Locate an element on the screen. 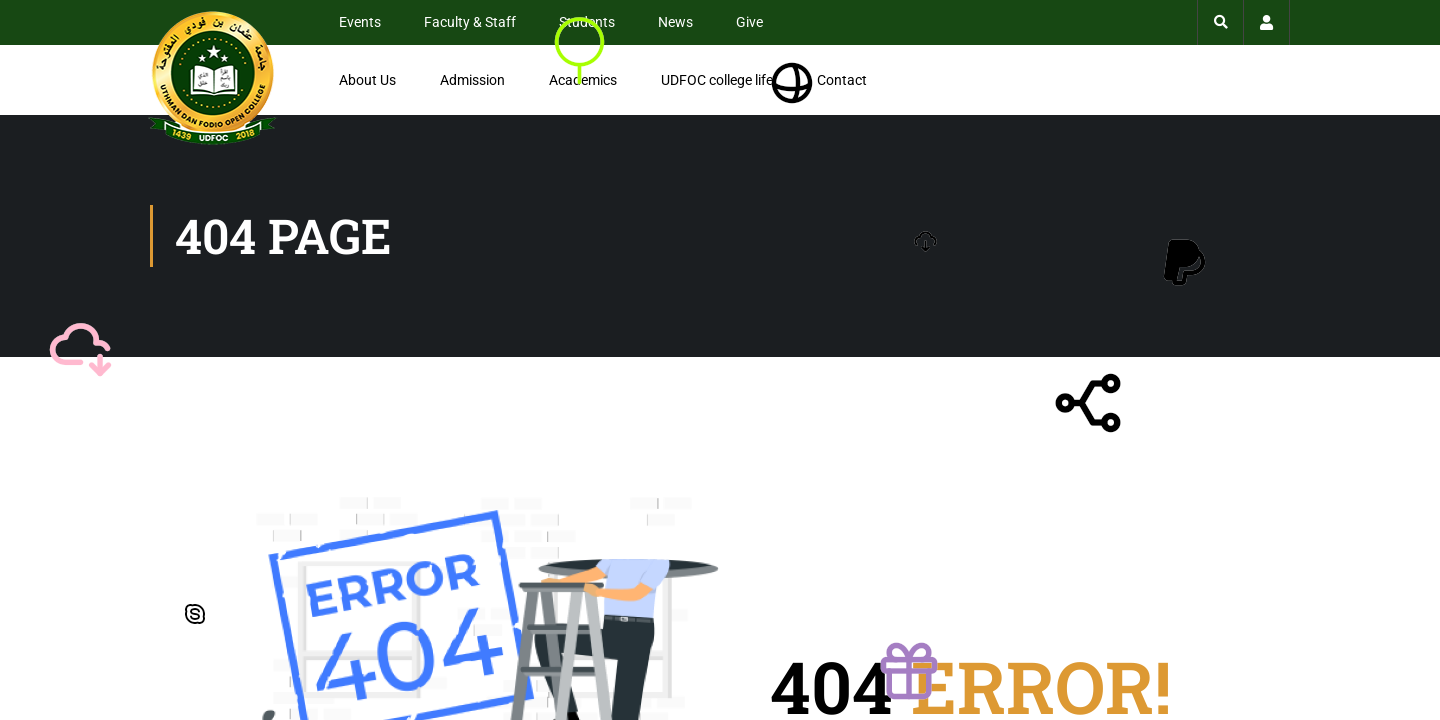 This screenshot has height=720, width=1440. download from cloud storage is located at coordinates (80, 345).